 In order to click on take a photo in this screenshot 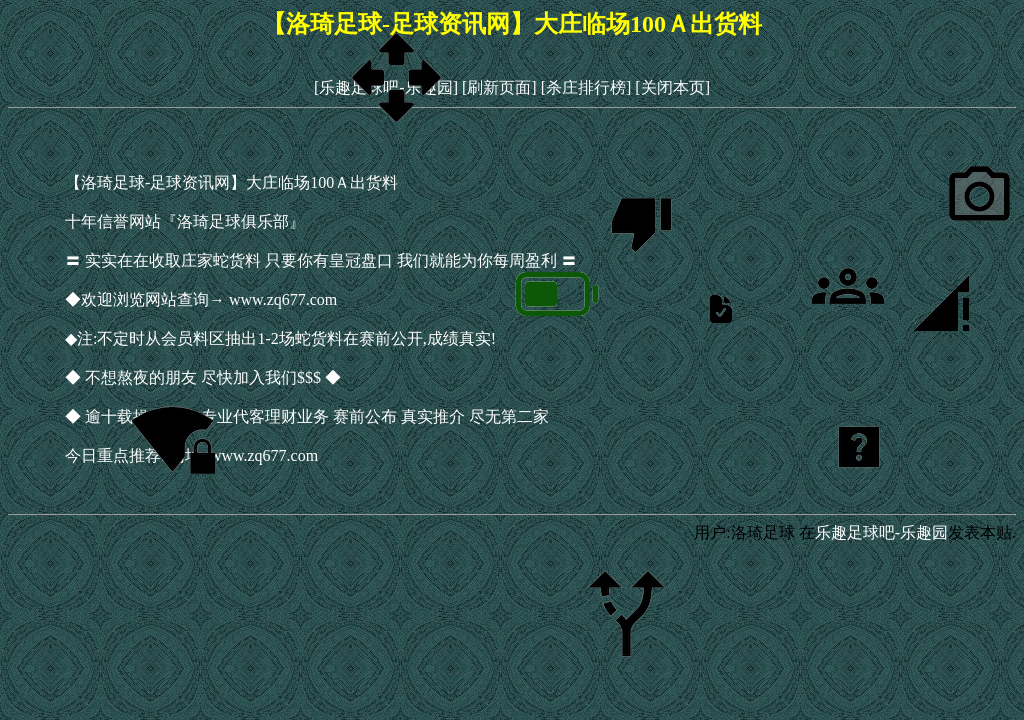, I will do `click(979, 196)`.